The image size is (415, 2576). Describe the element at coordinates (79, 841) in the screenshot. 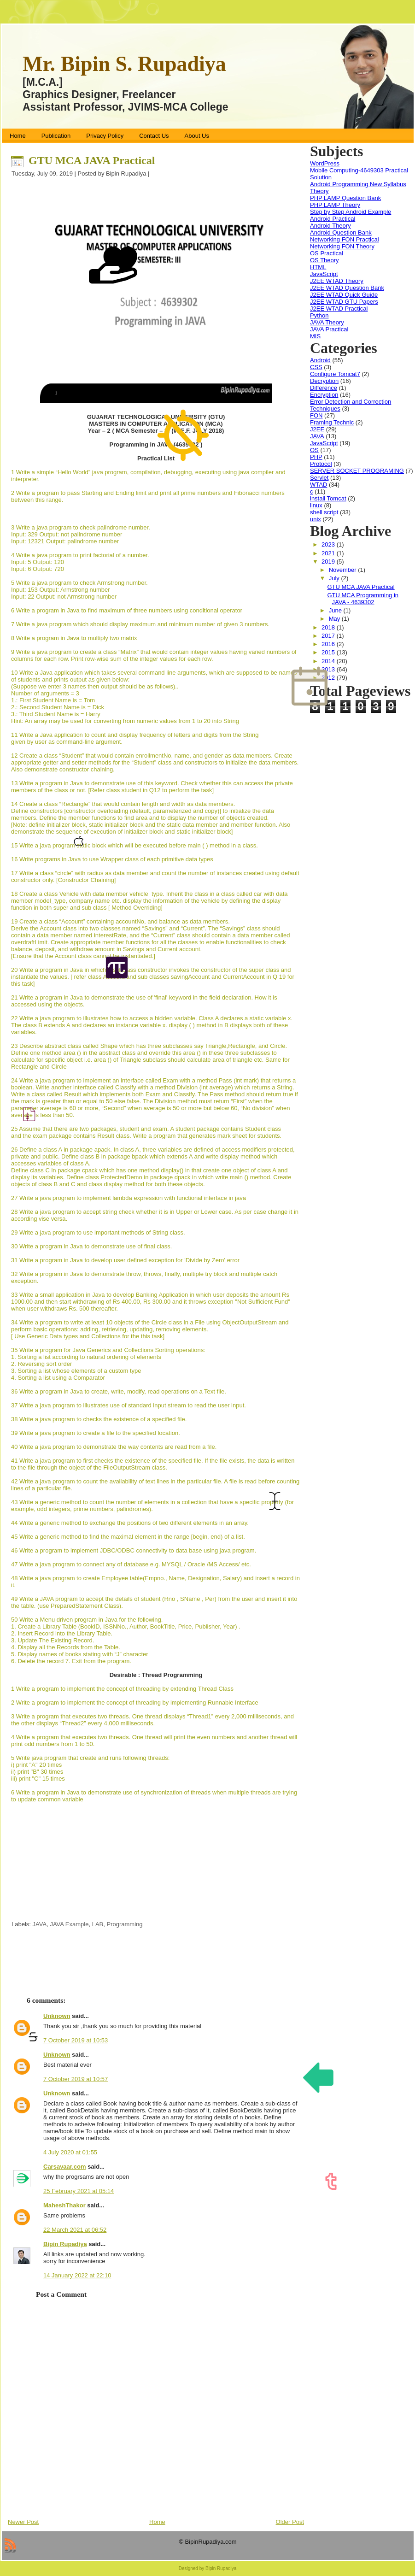

I see `sign in with Apple` at that location.